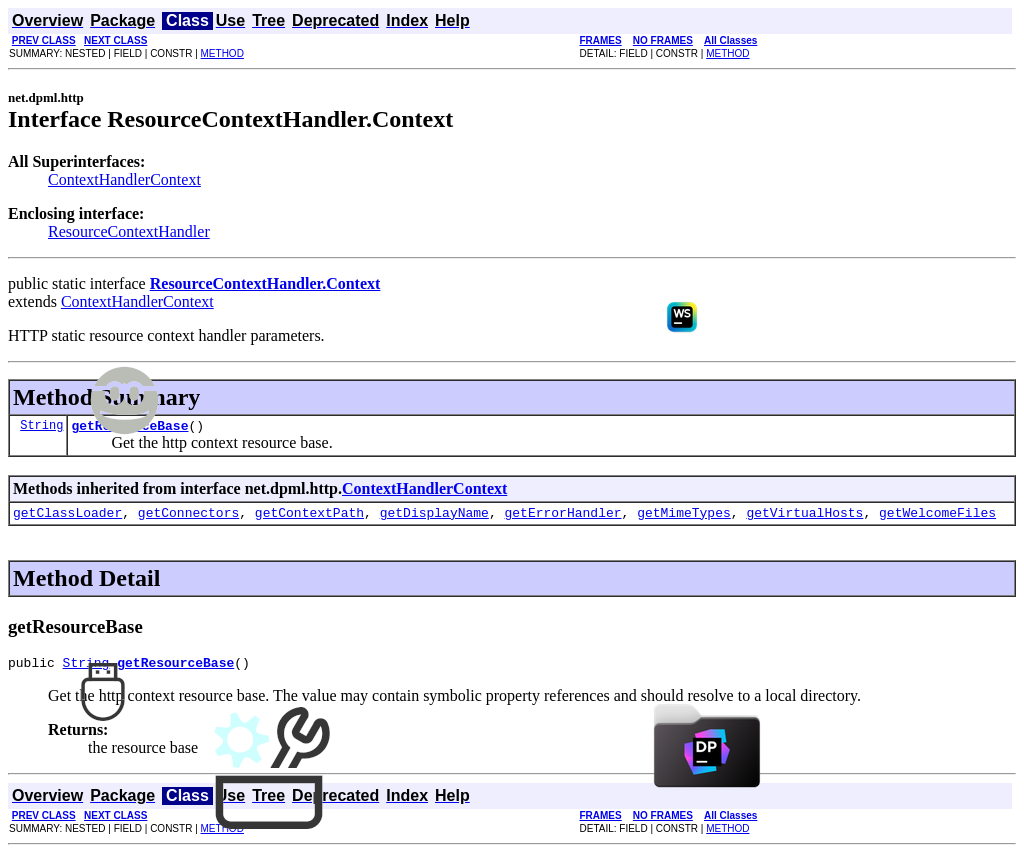  I want to click on indicates a nerdy or intellectual reaction, so click(124, 400).